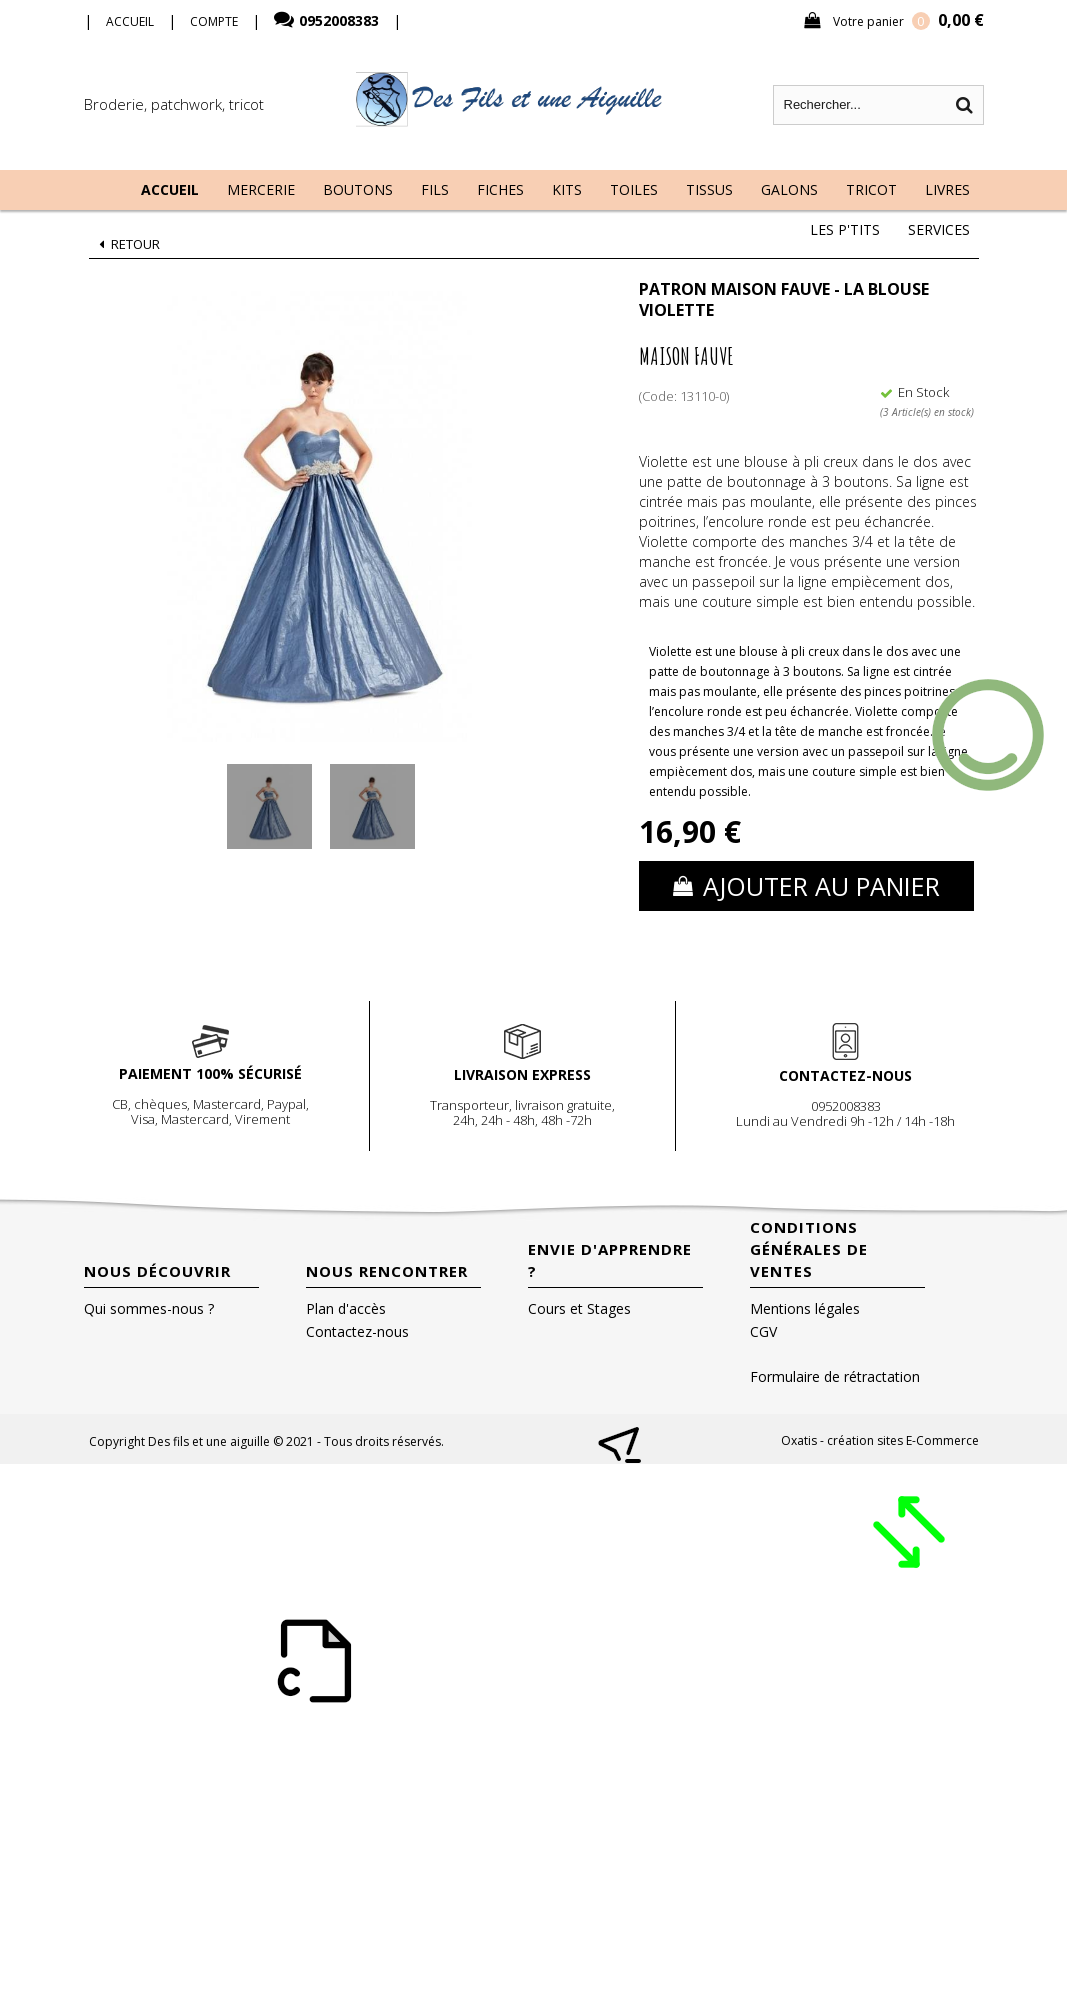 The width and height of the screenshot is (1067, 1994). What do you see at coordinates (988, 735) in the screenshot?
I see `apply inner shadow effect to bottom edge` at bounding box center [988, 735].